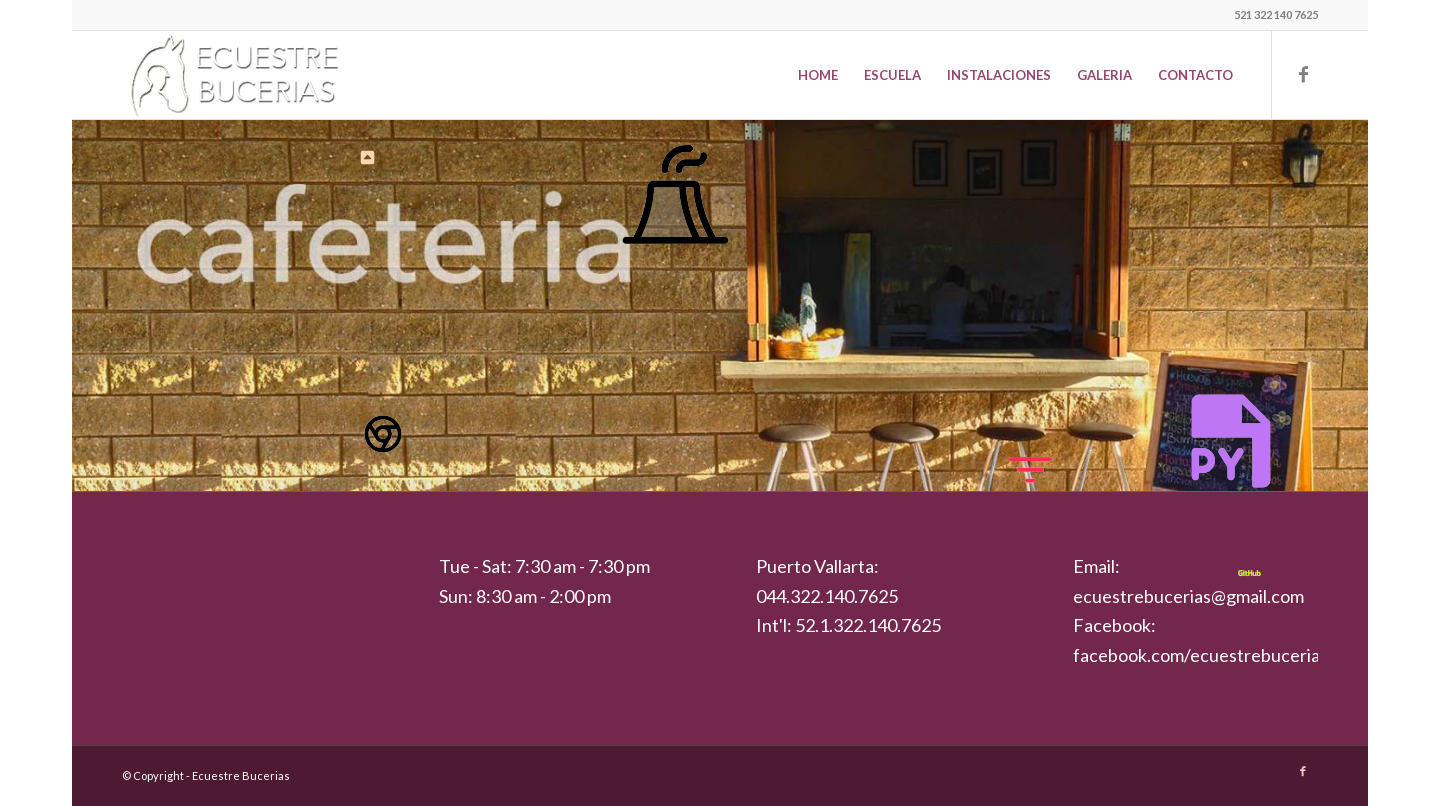 The height and width of the screenshot is (806, 1440). I want to click on link to GitHub repository, so click(1249, 573).